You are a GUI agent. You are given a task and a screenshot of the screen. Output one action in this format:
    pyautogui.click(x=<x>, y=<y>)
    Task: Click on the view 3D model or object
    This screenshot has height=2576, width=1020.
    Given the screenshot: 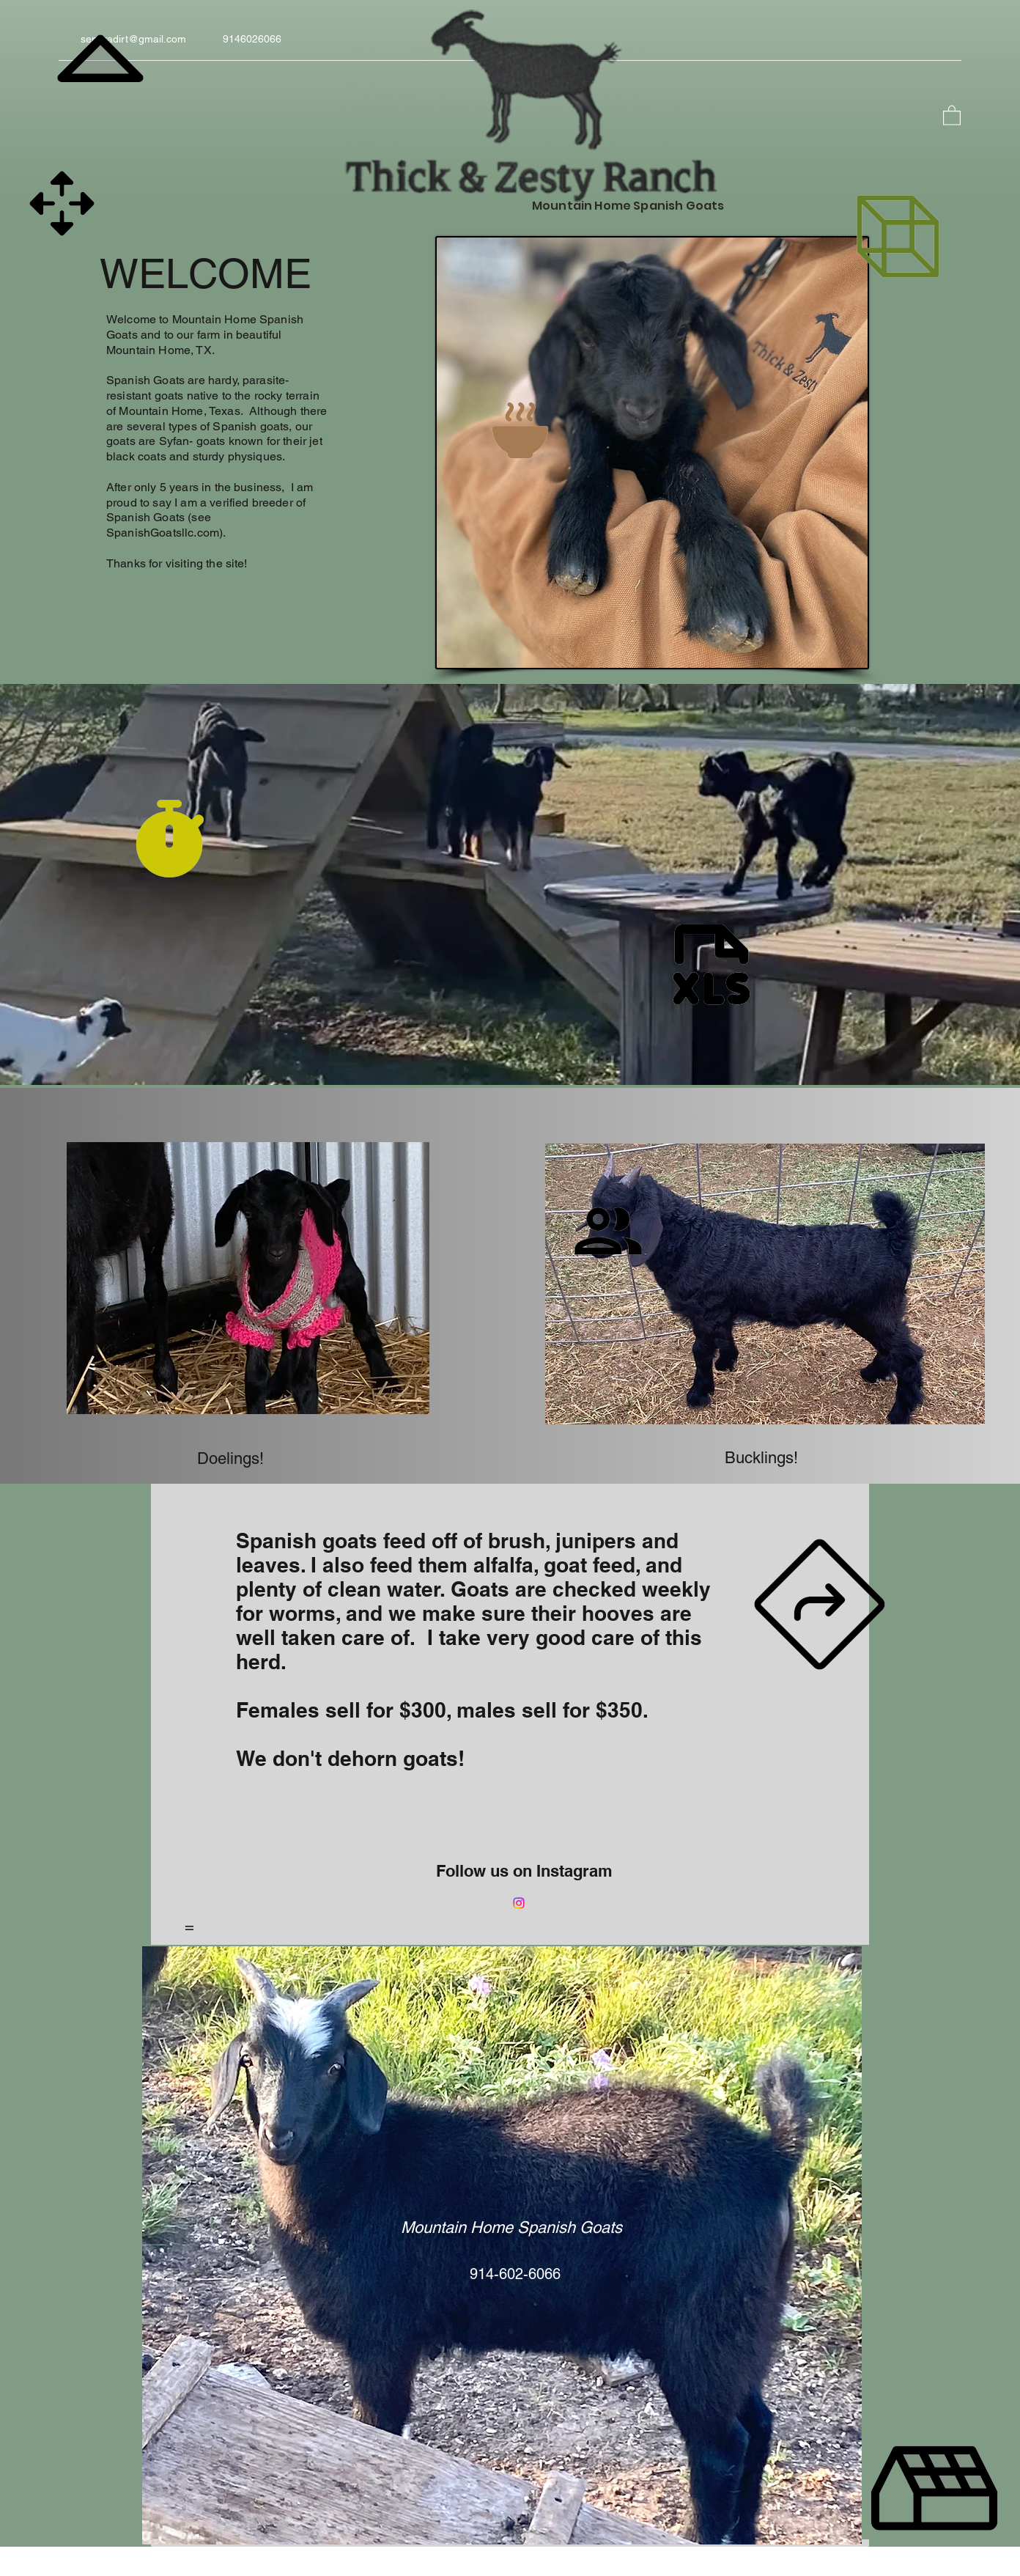 What is the action you would take?
    pyautogui.click(x=898, y=236)
    